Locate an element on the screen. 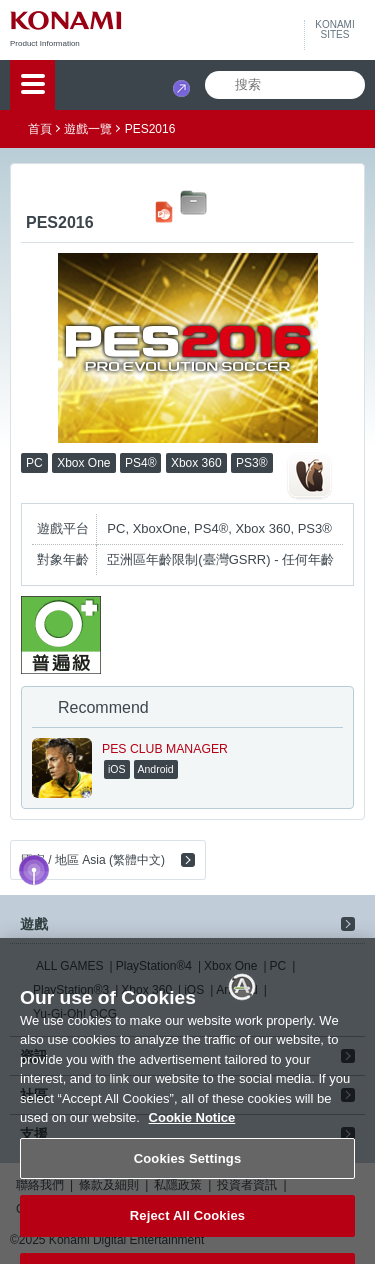  open the podcasts app is located at coordinates (34, 870).